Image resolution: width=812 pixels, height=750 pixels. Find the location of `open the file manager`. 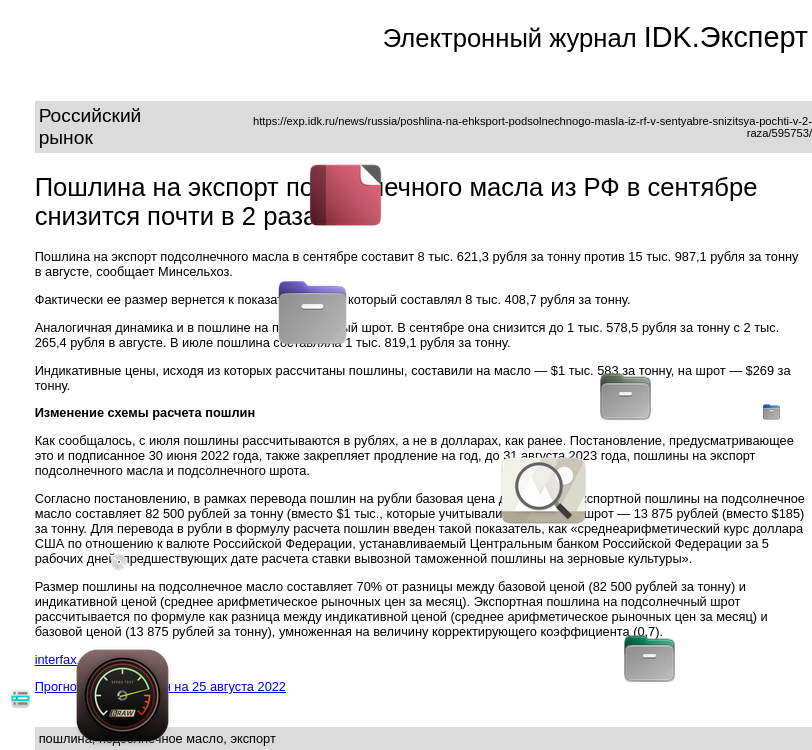

open the file manager is located at coordinates (771, 411).